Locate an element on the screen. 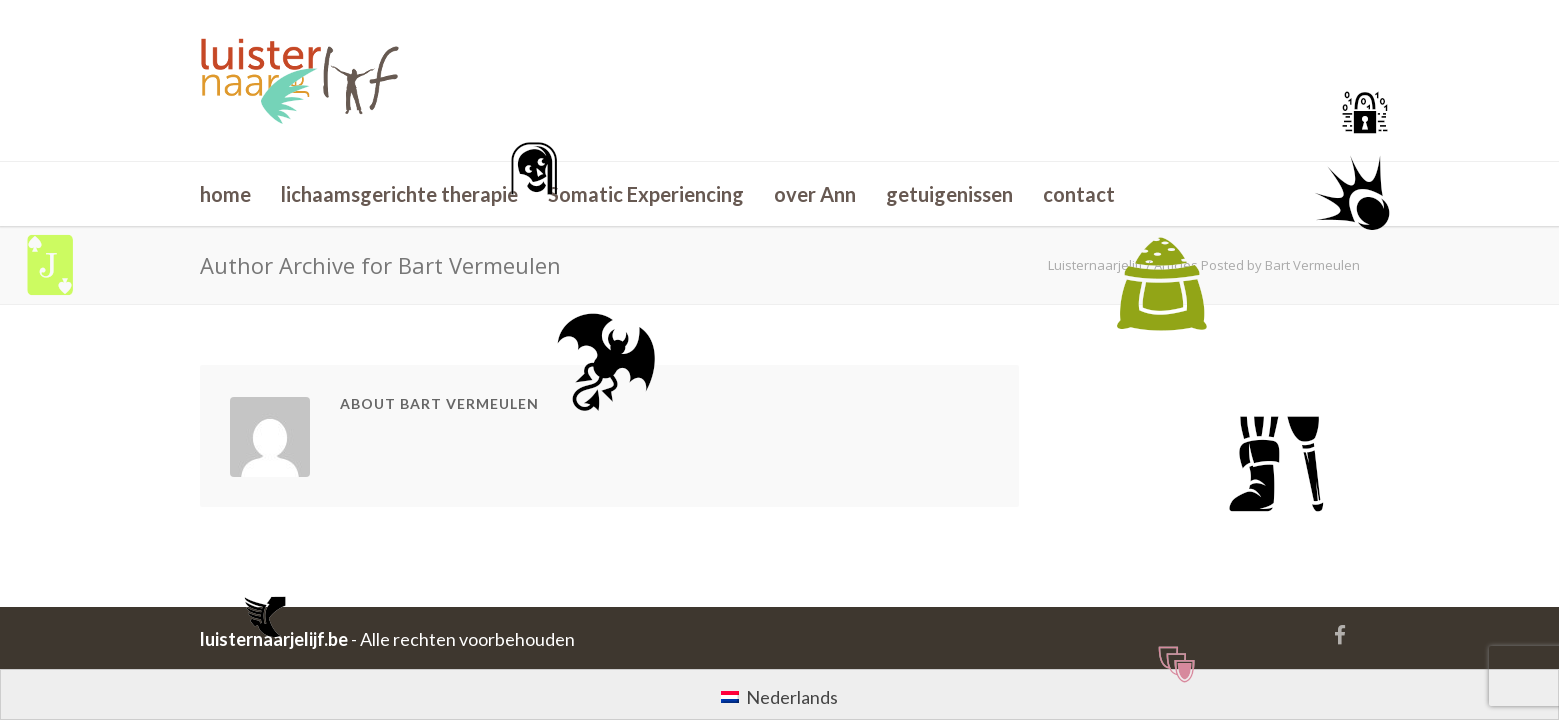 Image resolution: width=1559 pixels, height=720 pixels. indicates a secure encrypted connection is located at coordinates (1365, 113).